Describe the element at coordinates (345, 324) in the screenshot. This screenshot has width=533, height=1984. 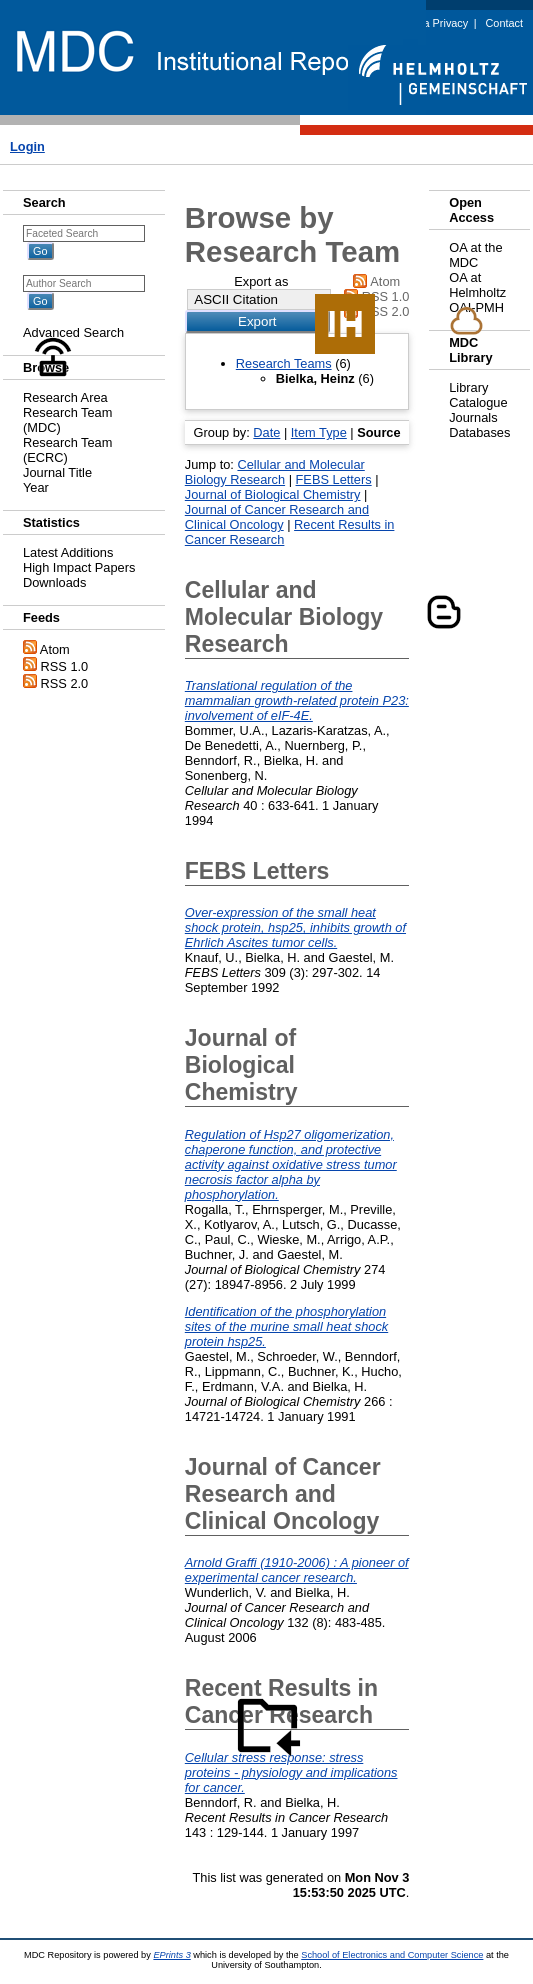
I see `visit the Indie Hackers community` at that location.